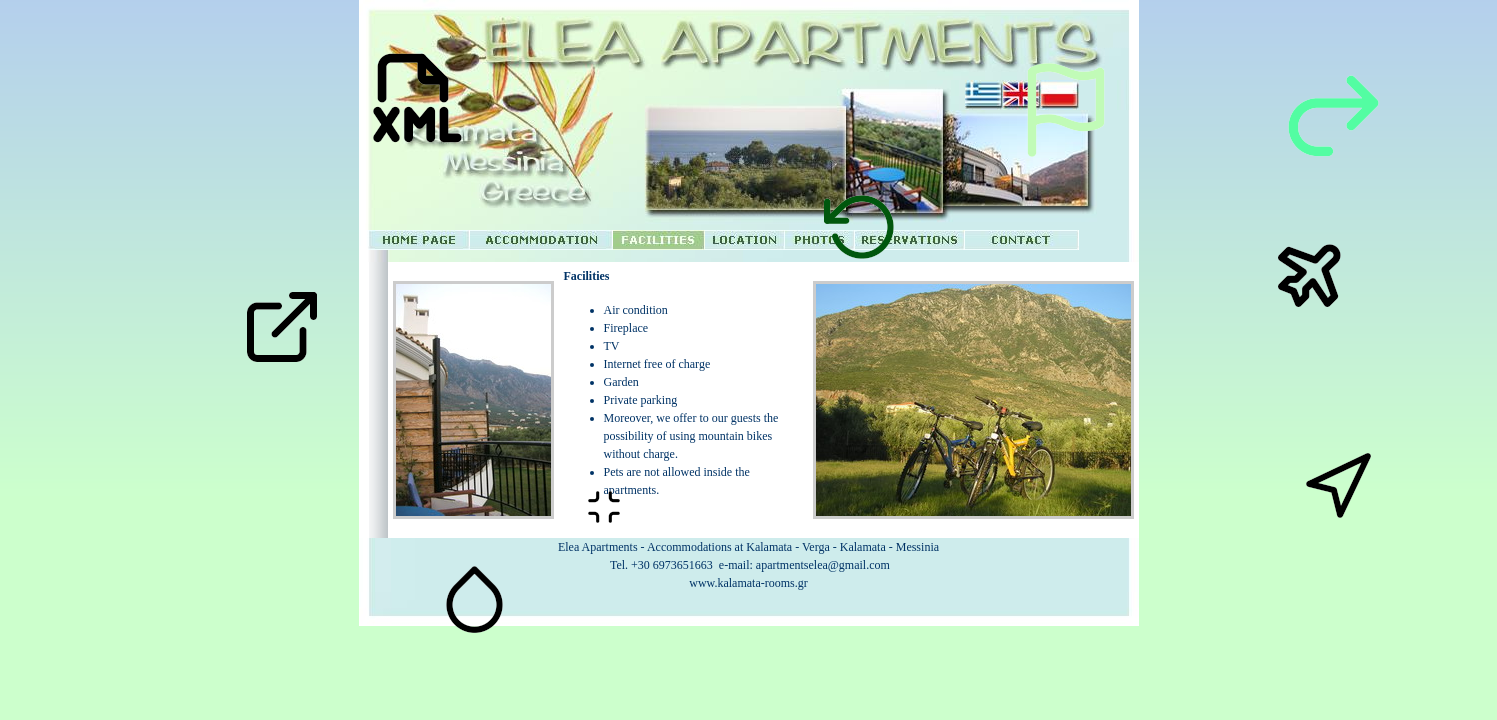 This screenshot has height=720, width=1497. What do you see at coordinates (1337, 487) in the screenshot?
I see `access navigation or directions` at bounding box center [1337, 487].